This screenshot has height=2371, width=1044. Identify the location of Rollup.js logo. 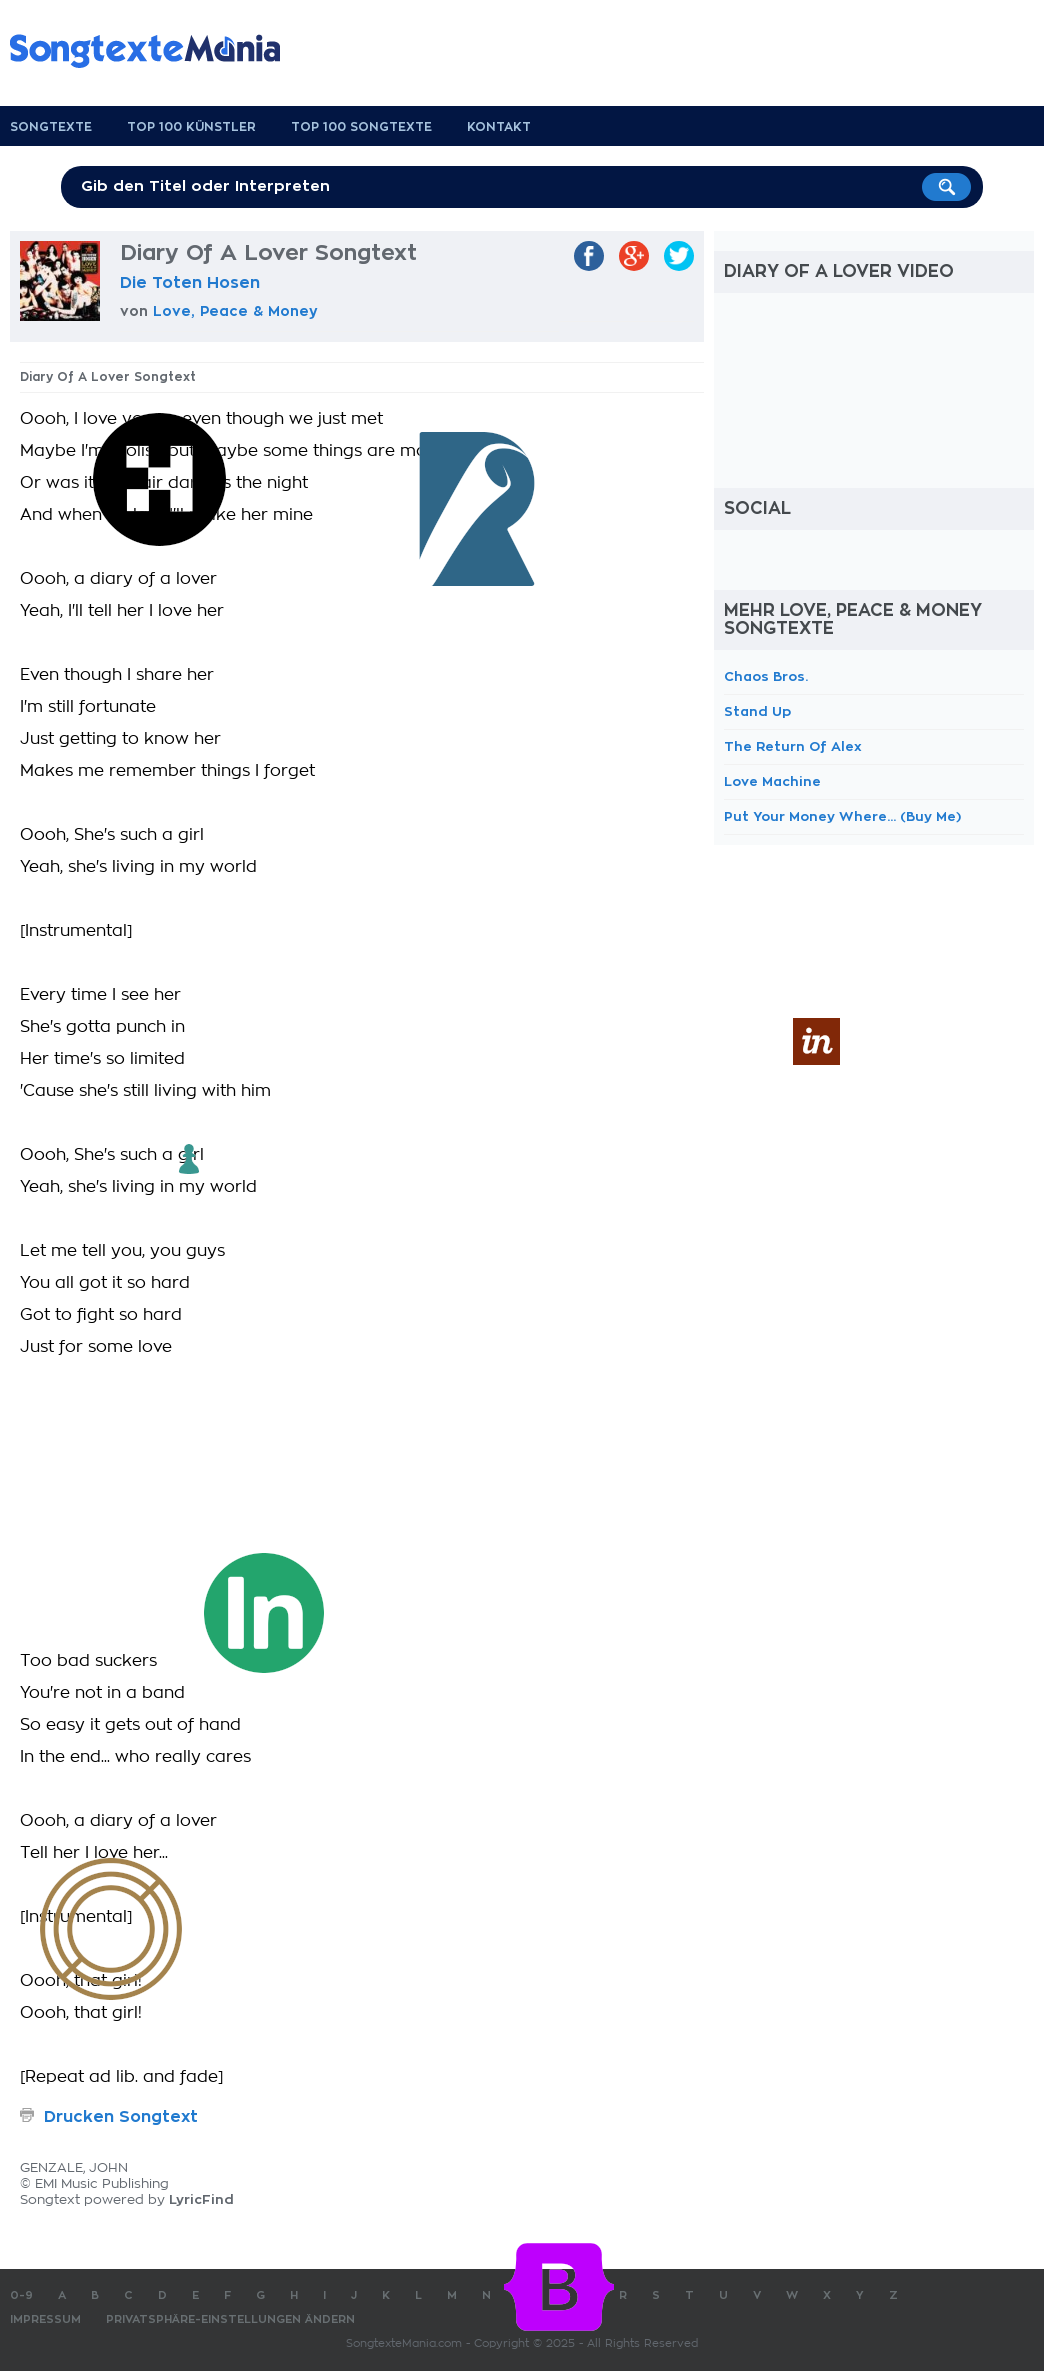
(477, 509).